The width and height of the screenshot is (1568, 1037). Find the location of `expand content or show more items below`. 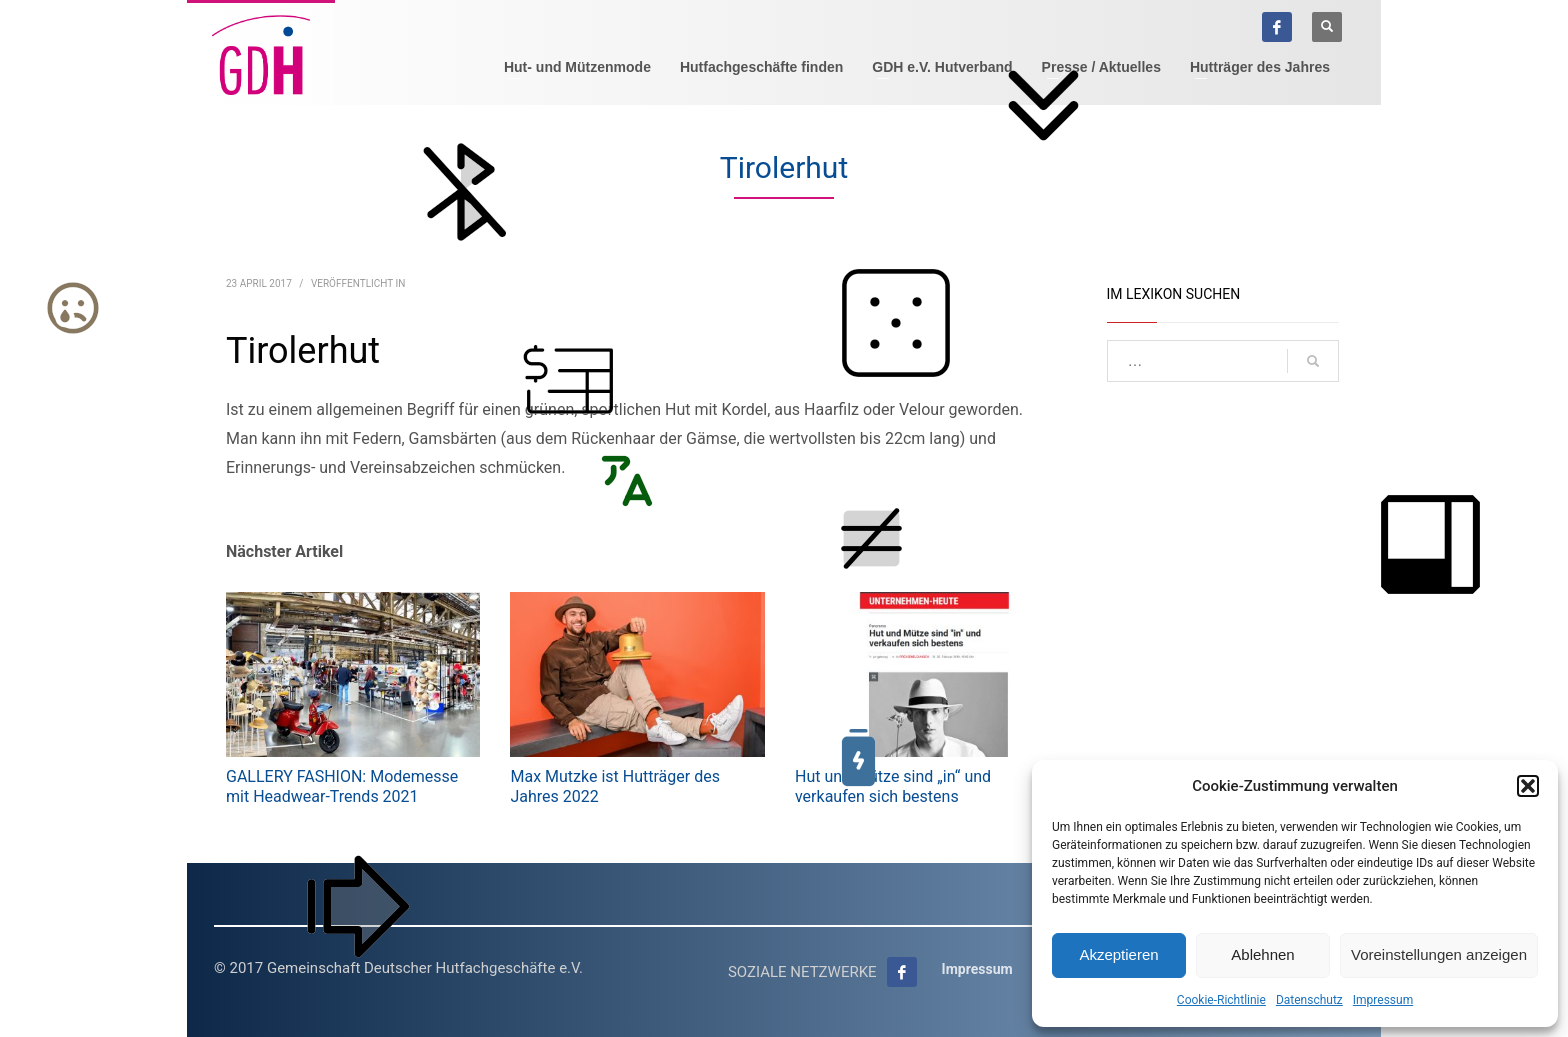

expand content or show more items below is located at coordinates (1043, 102).